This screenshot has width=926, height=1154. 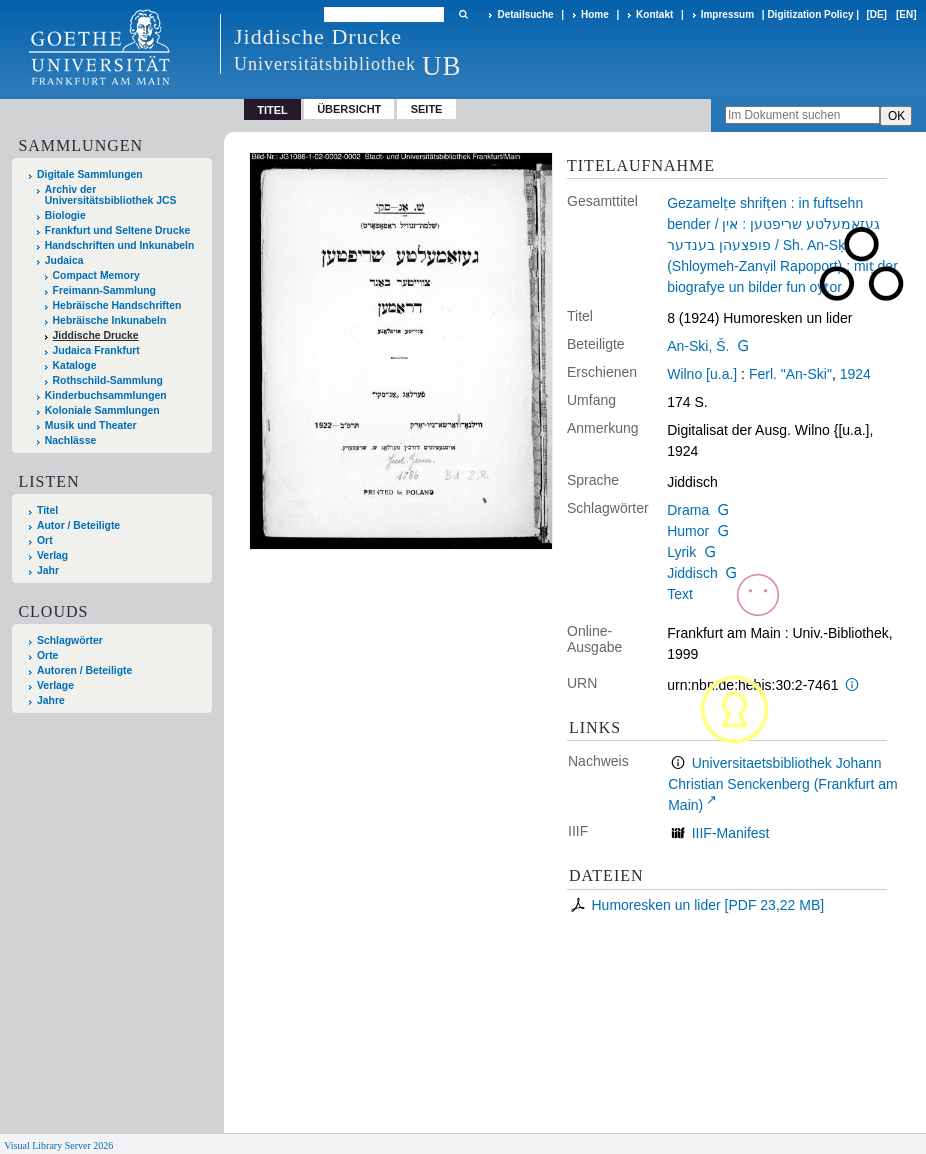 I want to click on group or cluster related items, so click(x=861, y=265).